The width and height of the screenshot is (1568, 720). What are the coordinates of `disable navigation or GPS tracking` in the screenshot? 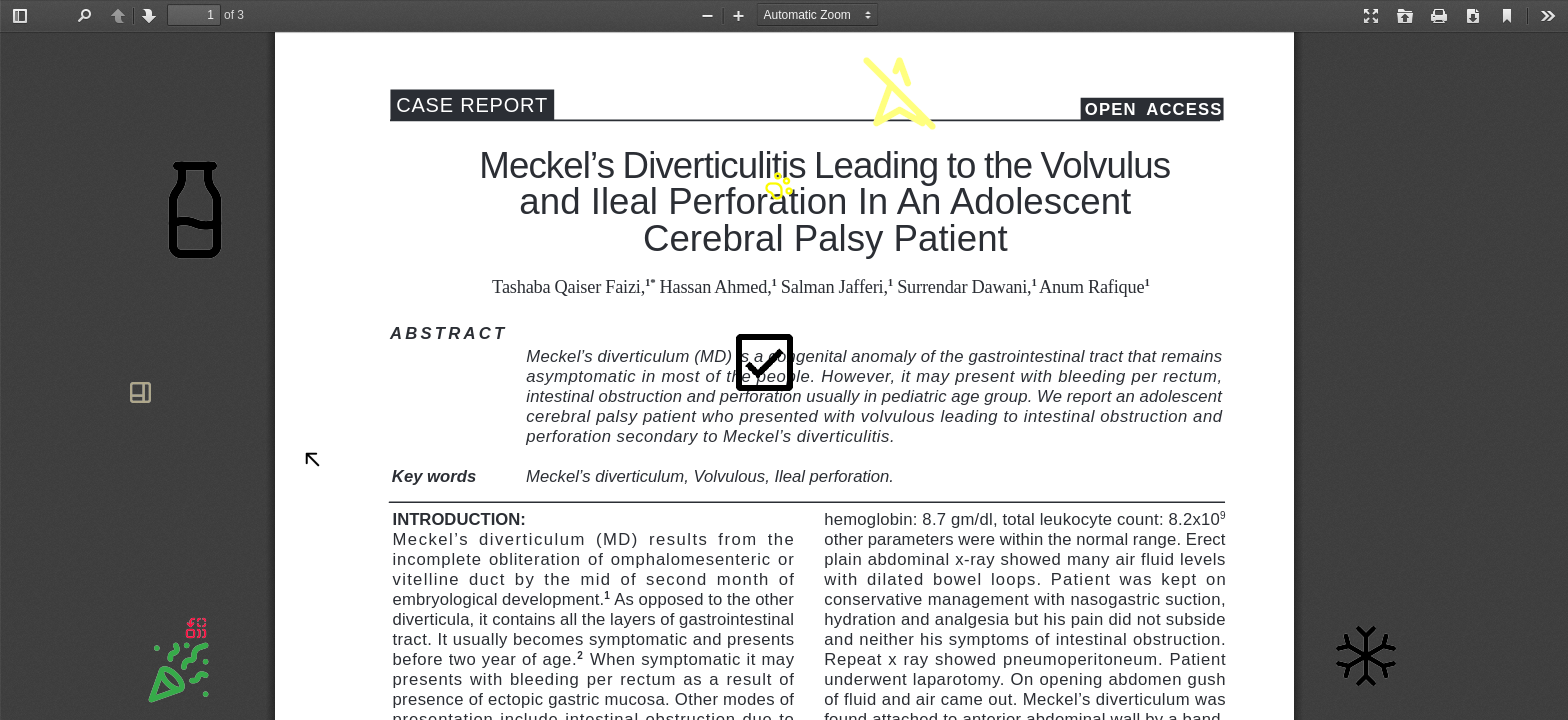 It's located at (899, 93).